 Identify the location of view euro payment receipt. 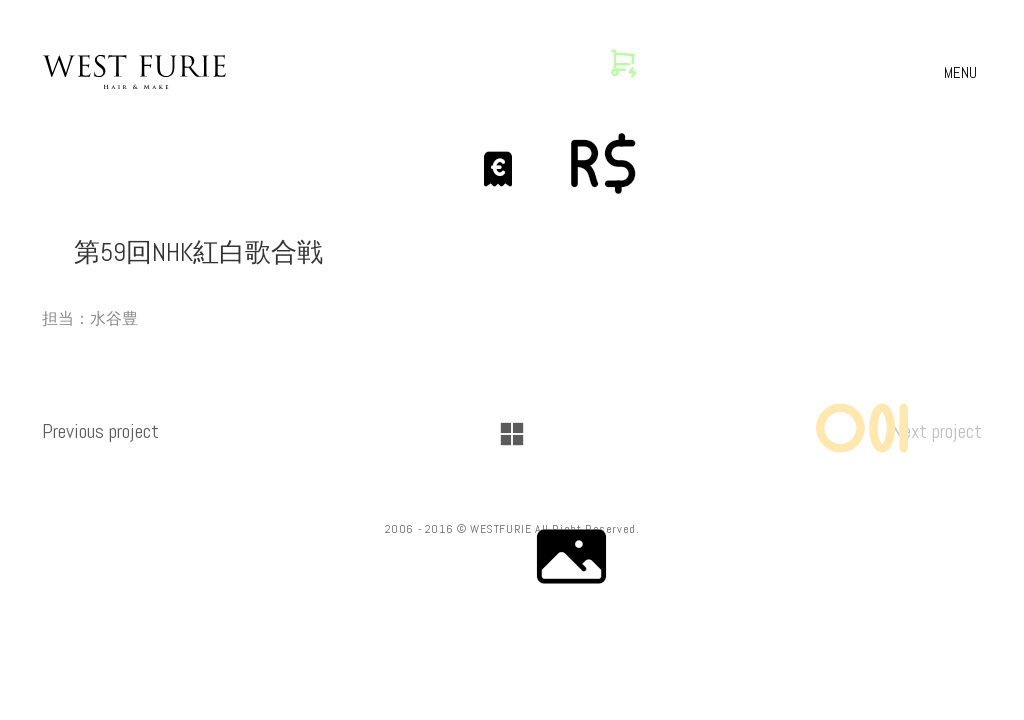
(498, 169).